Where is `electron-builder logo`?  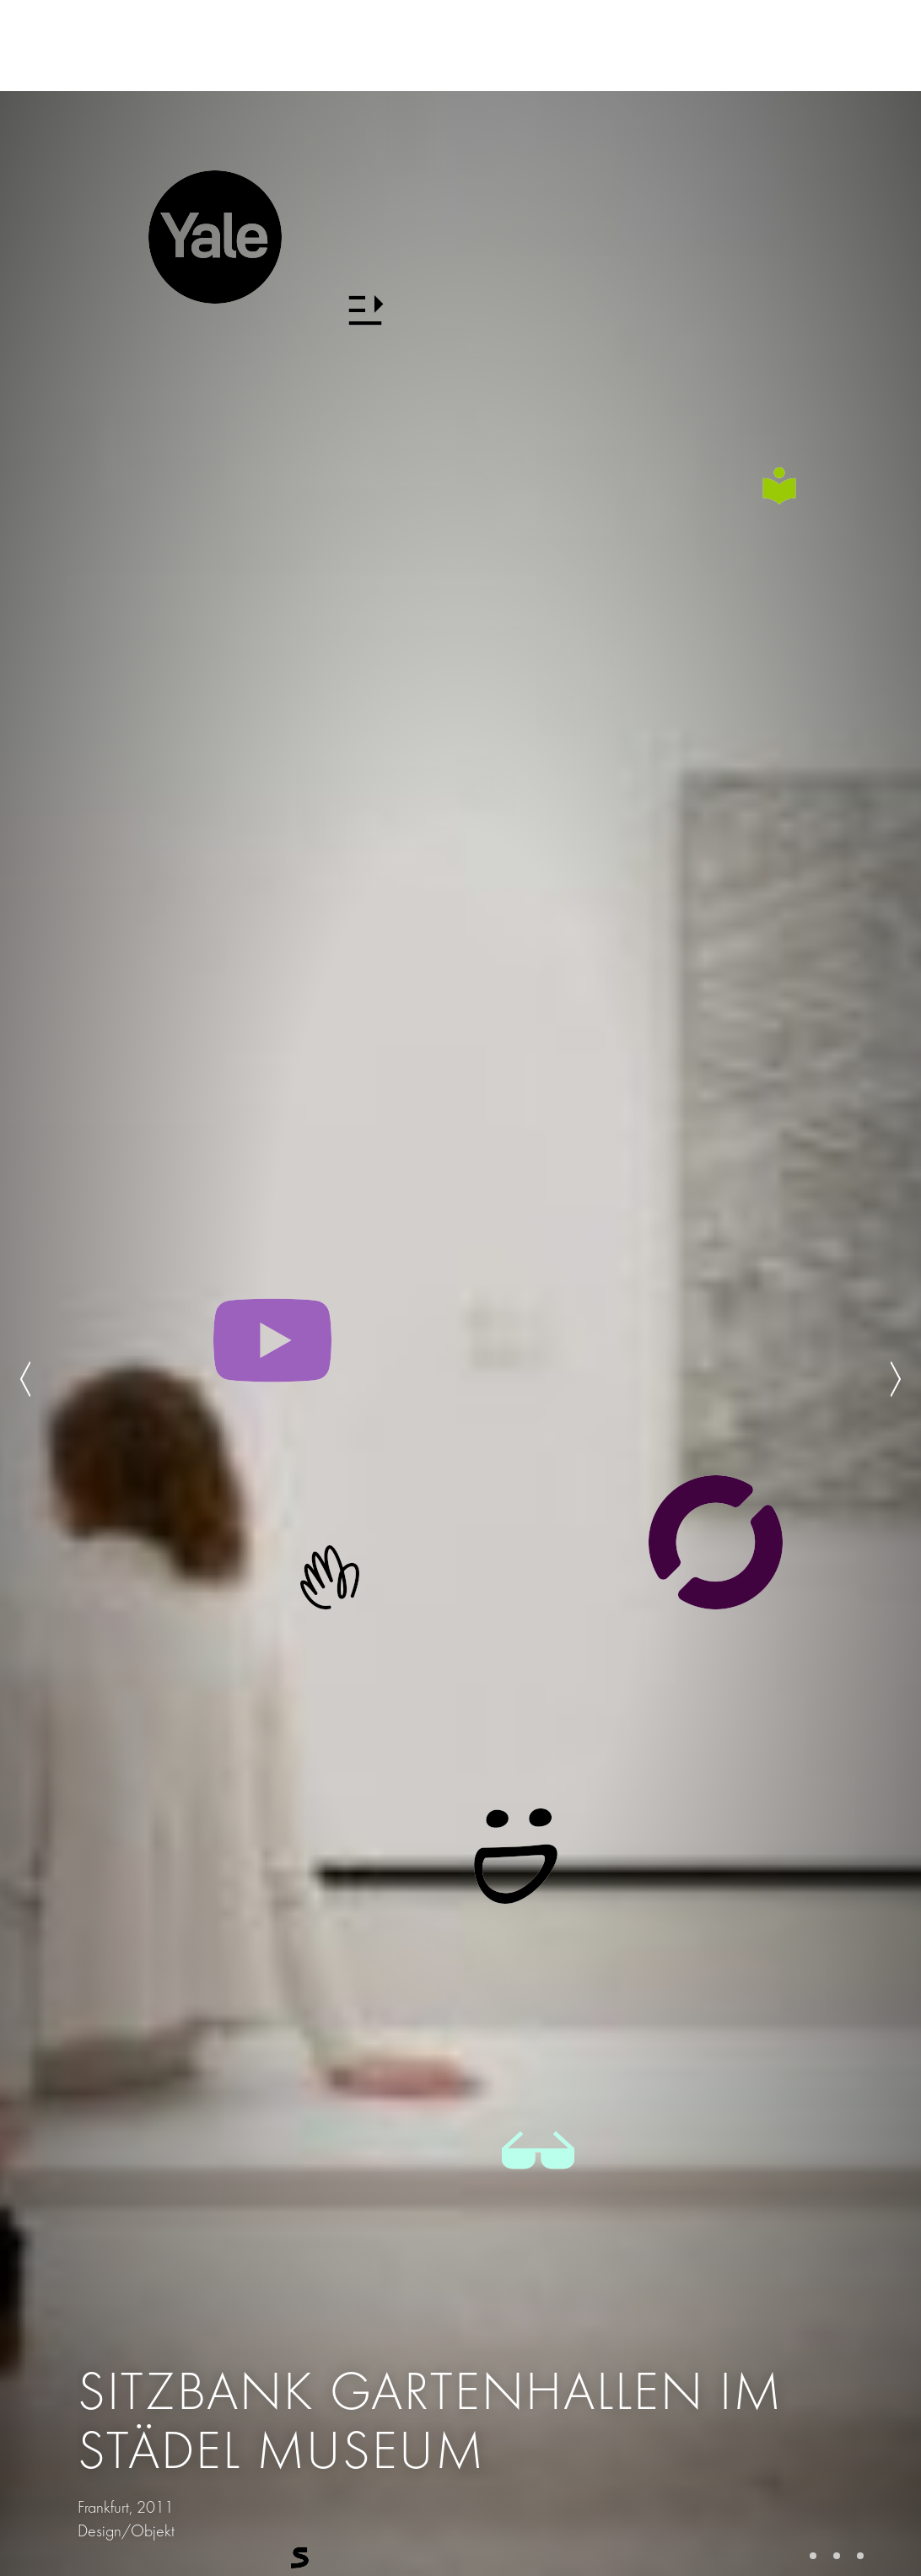 electron-builder logo is located at coordinates (779, 486).